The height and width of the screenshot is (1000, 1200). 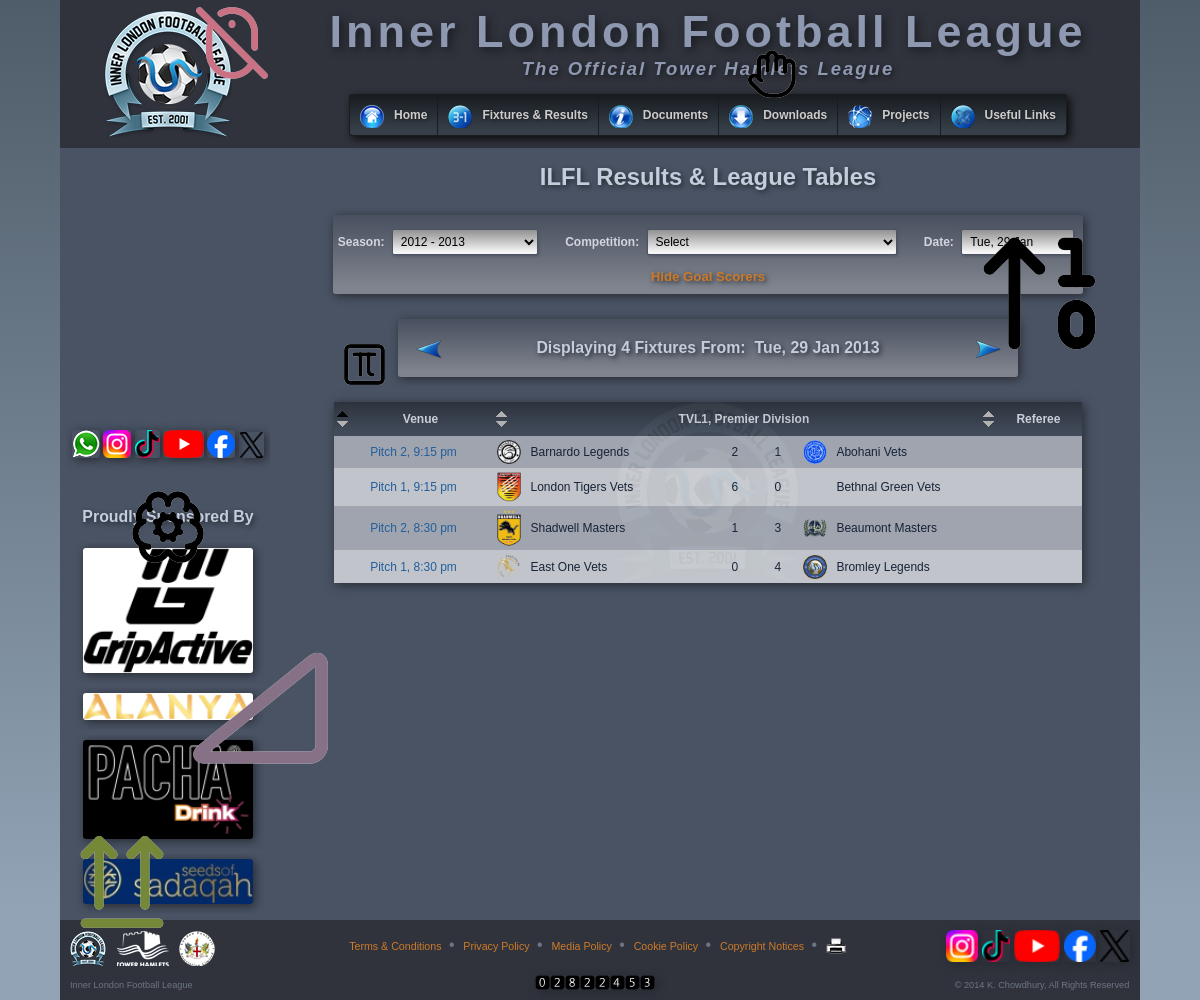 I want to click on stop or pause an action, so click(x=772, y=74).